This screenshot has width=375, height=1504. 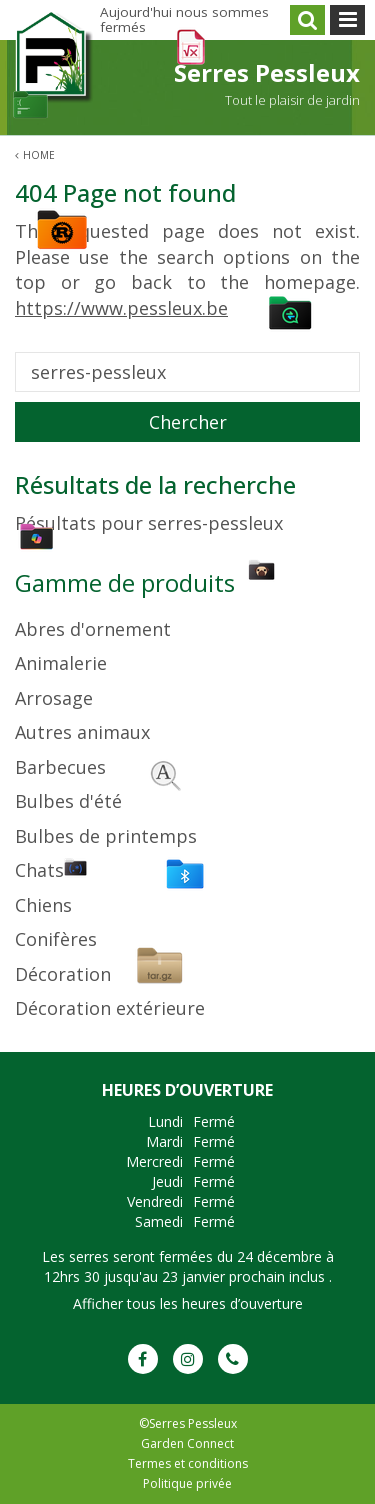 I want to click on open an opendocument formula file, so click(x=191, y=47).